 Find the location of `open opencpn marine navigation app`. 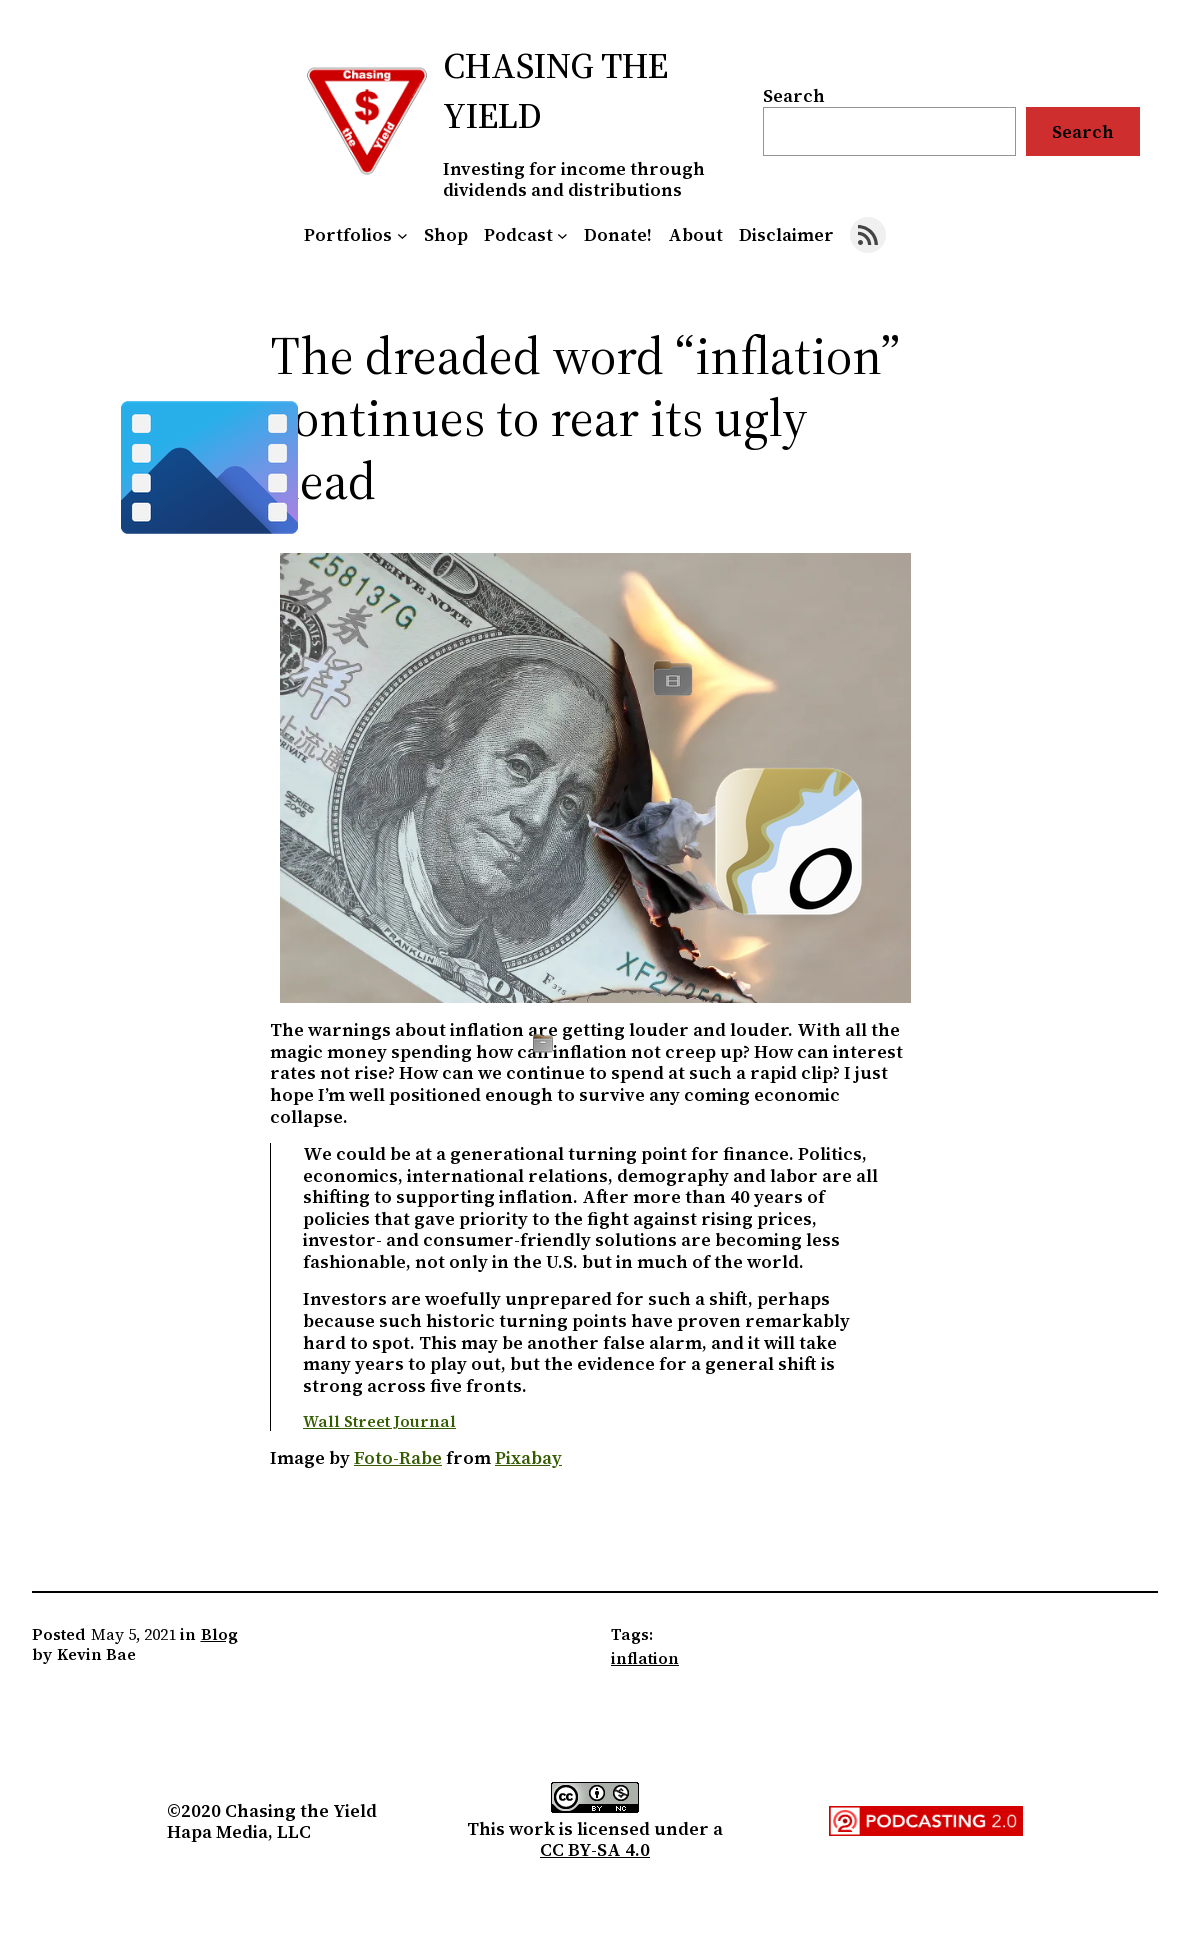

open opencpn marine navigation app is located at coordinates (788, 841).